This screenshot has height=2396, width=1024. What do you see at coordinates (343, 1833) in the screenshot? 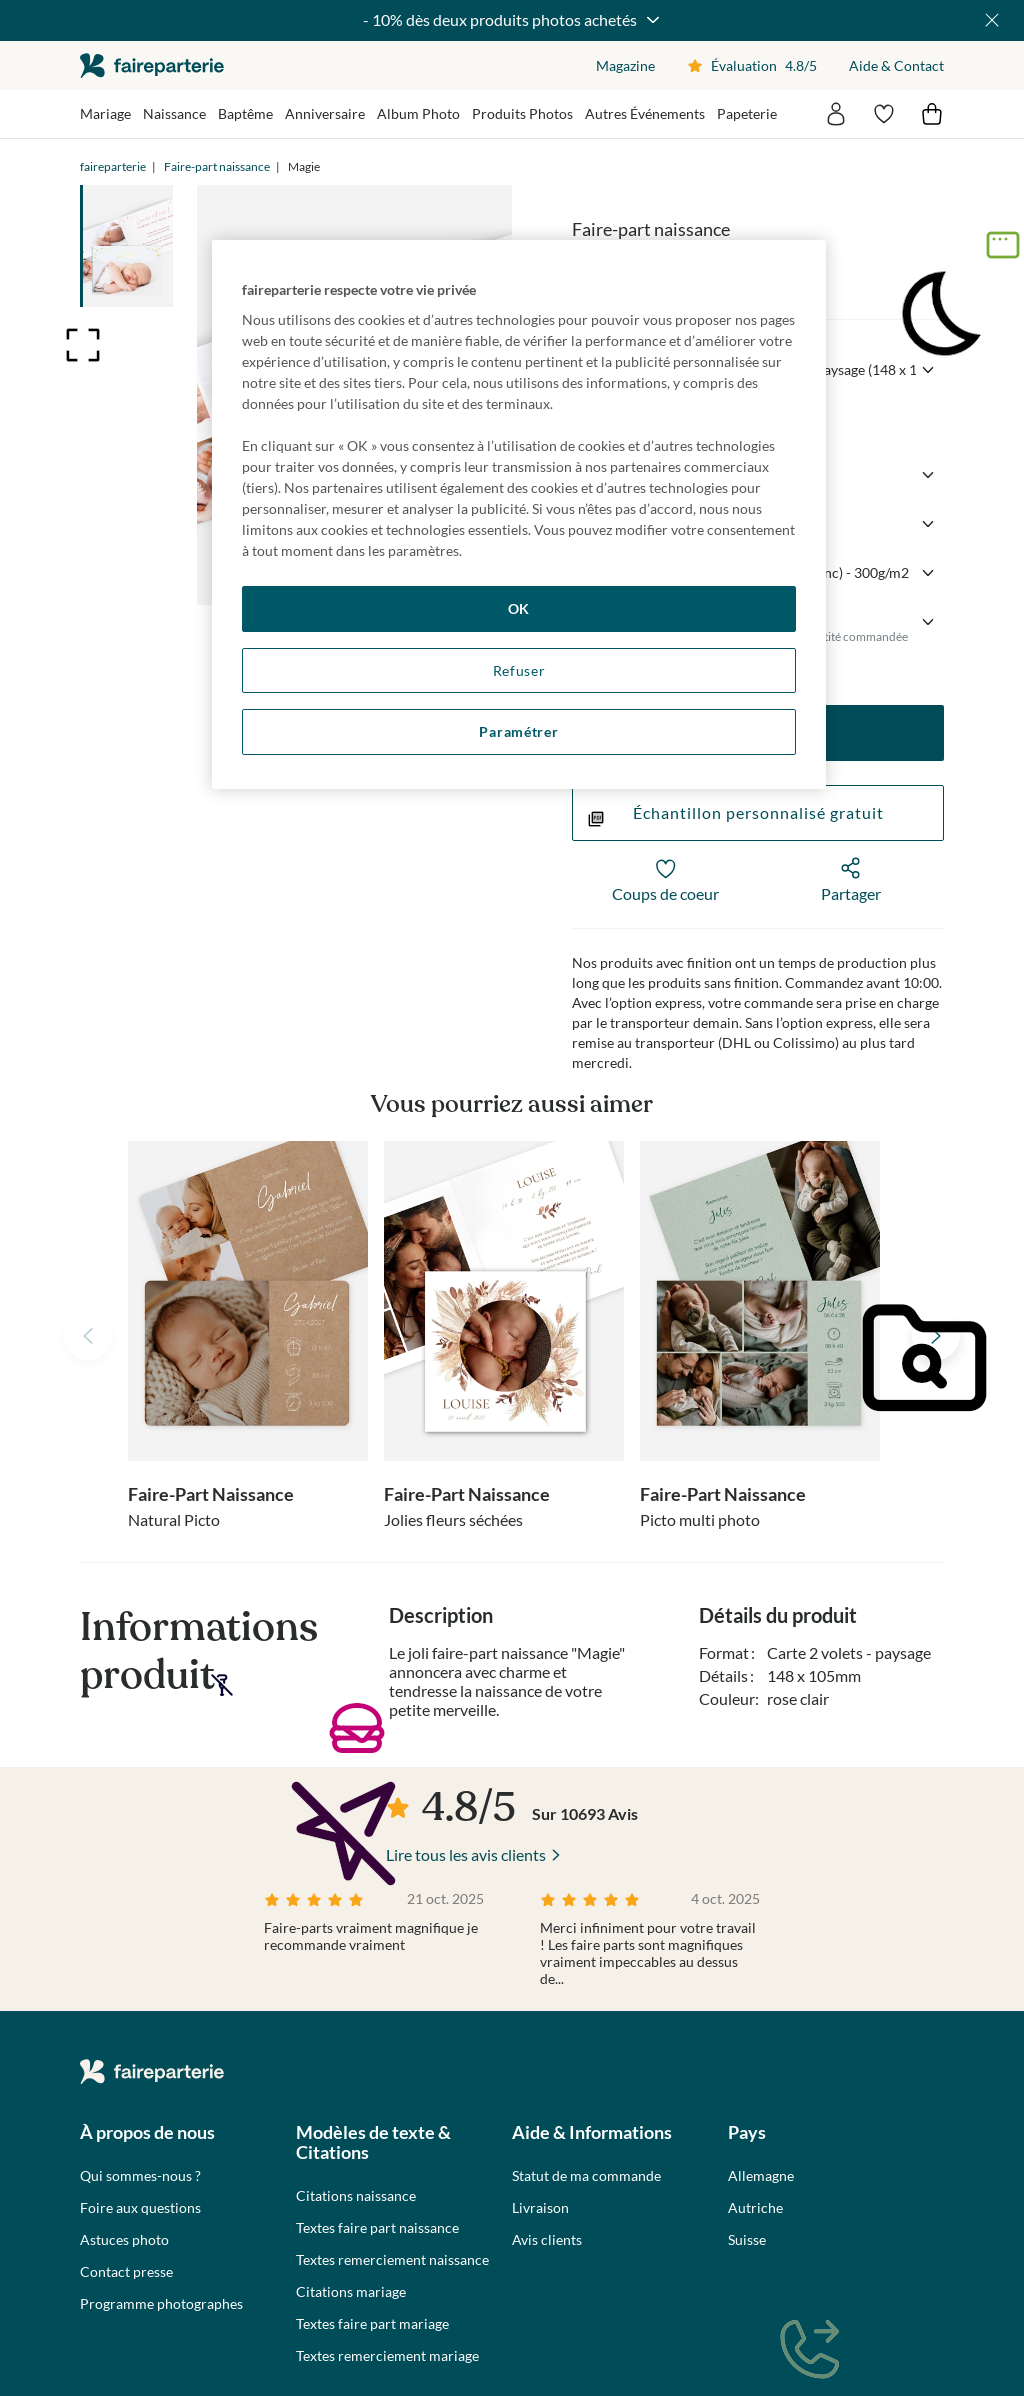
I see `navigation or GPS is currently disabled` at bounding box center [343, 1833].